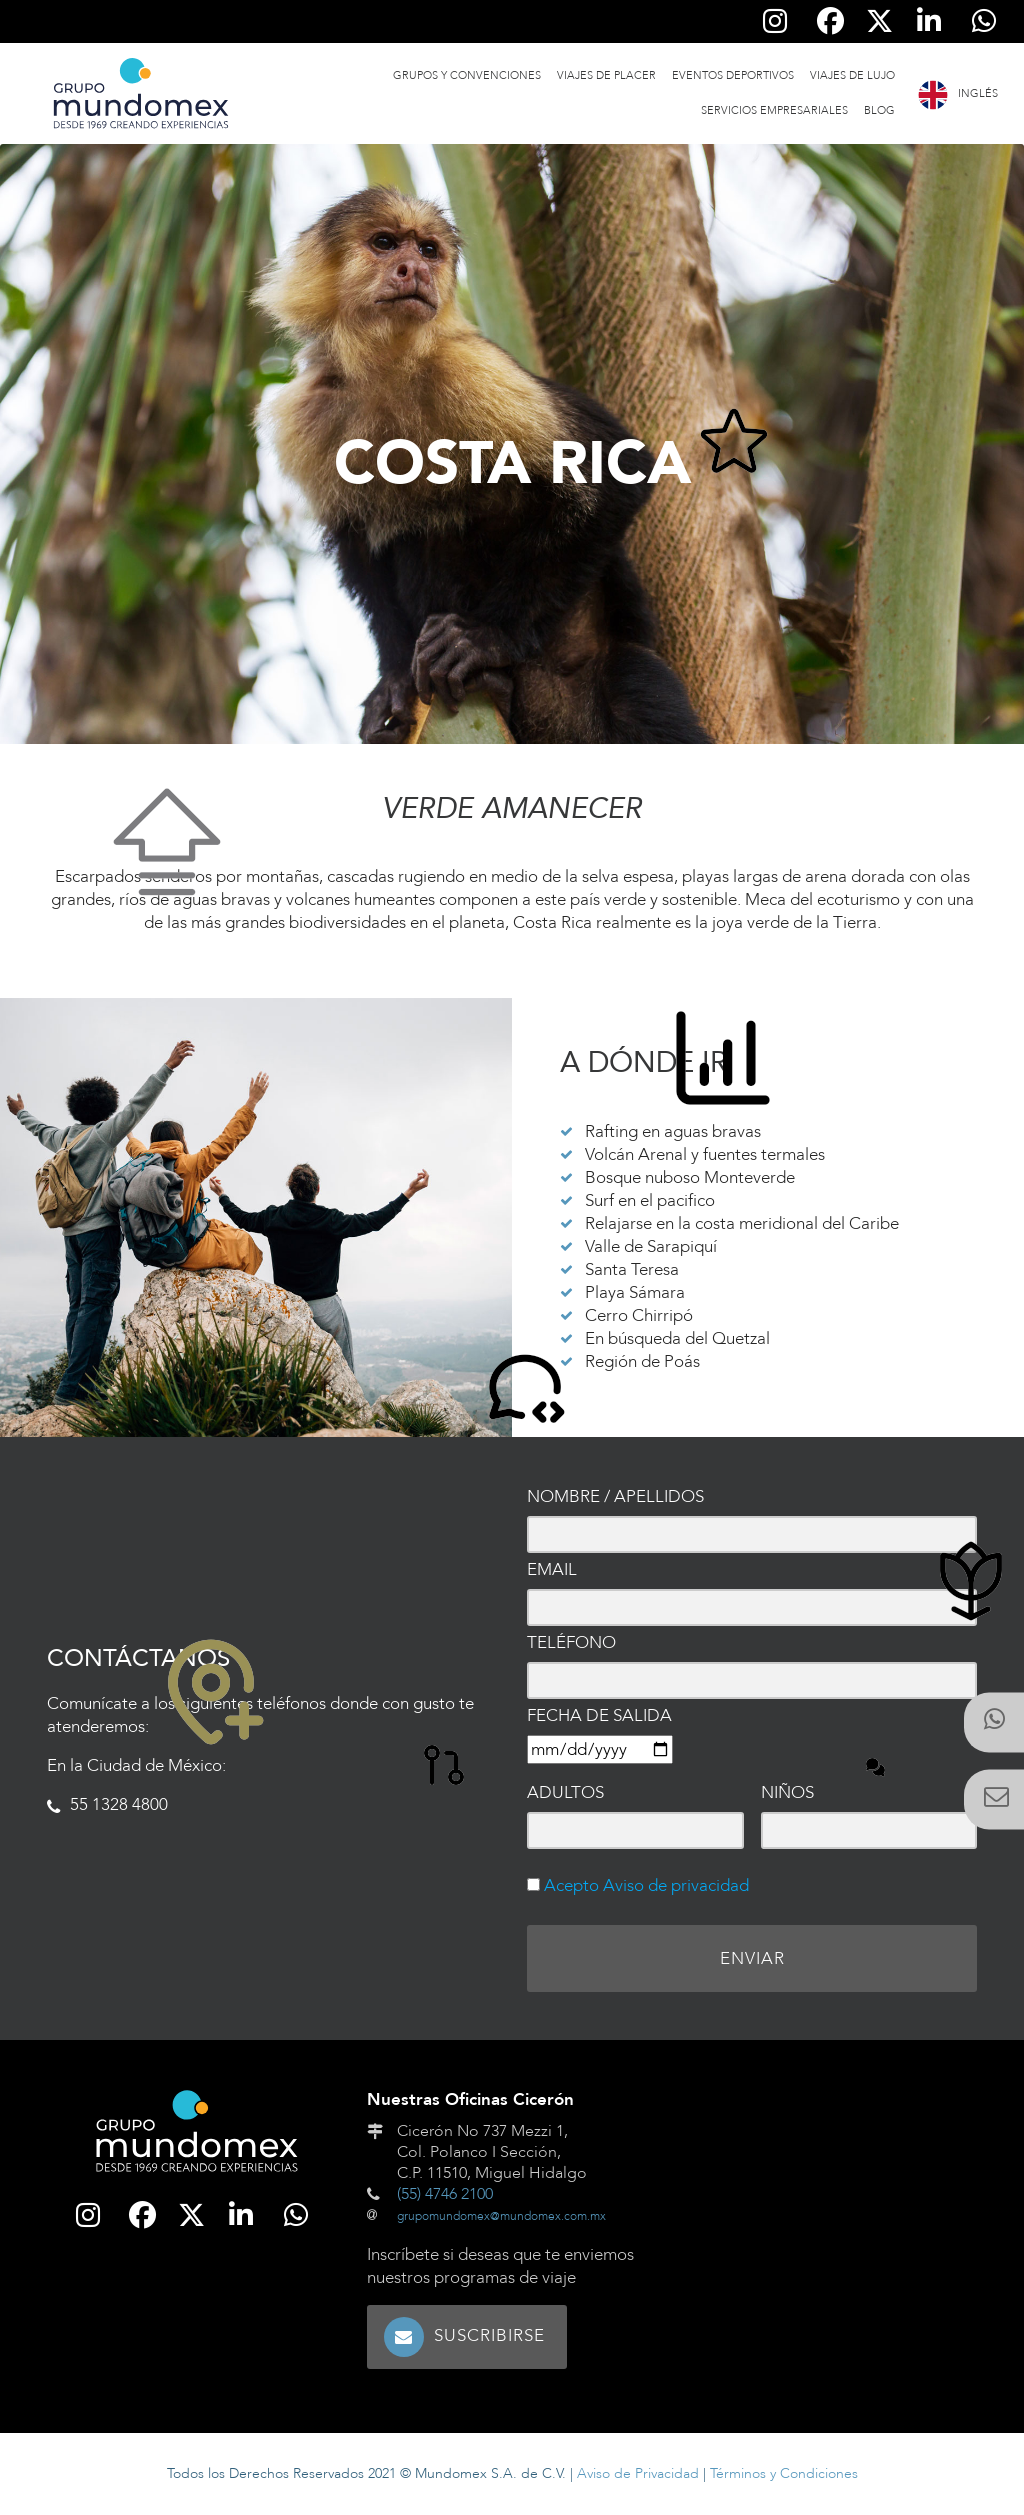 This screenshot has width=1024, height=2515. What do you see at coordinates (971, 1581) in the screenshot?
I see `access garden or plant care features` at bounding box center [971, 1581].